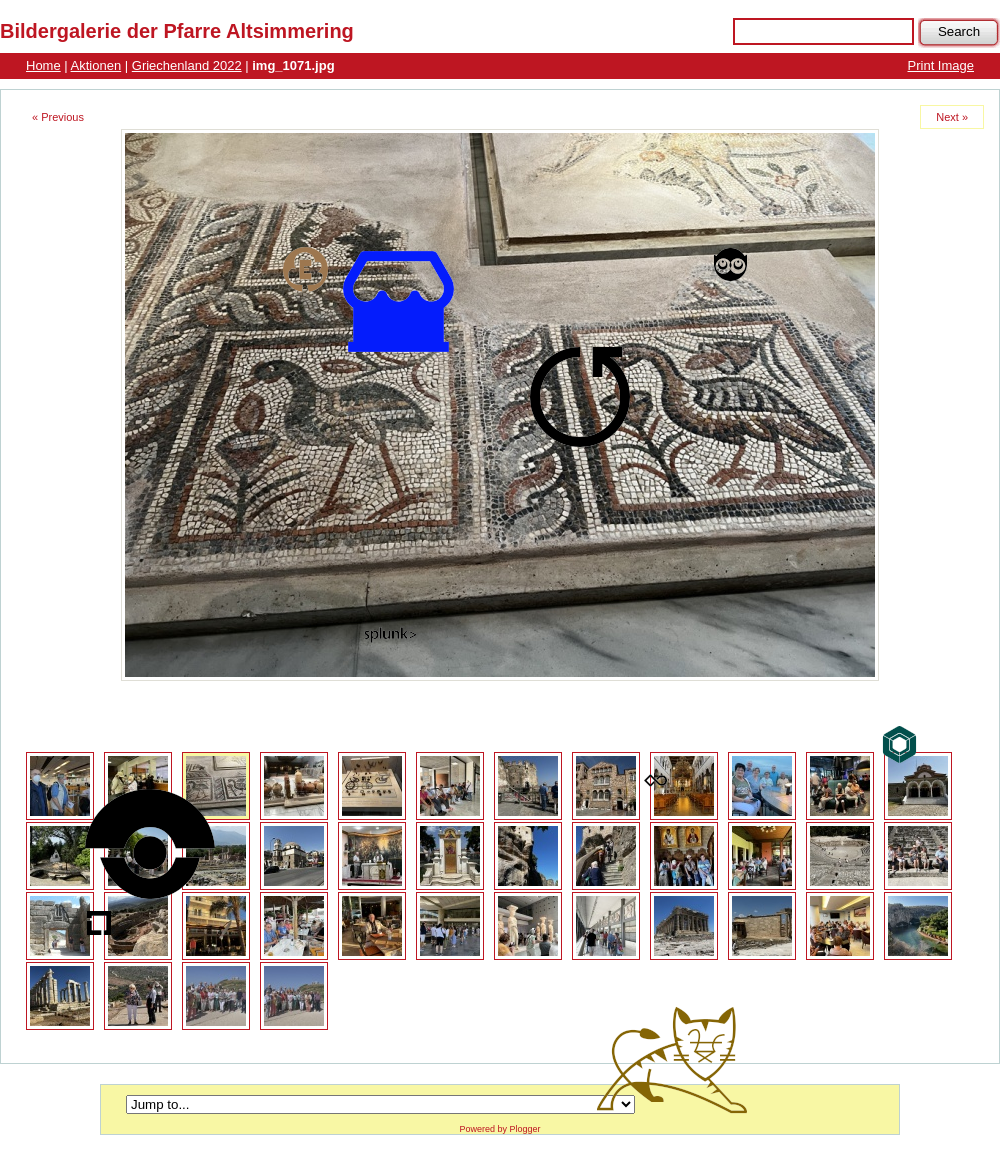  Describe the element at coordinates (655, 780) in the screenshot. I see `open the Showpad app` at that location.